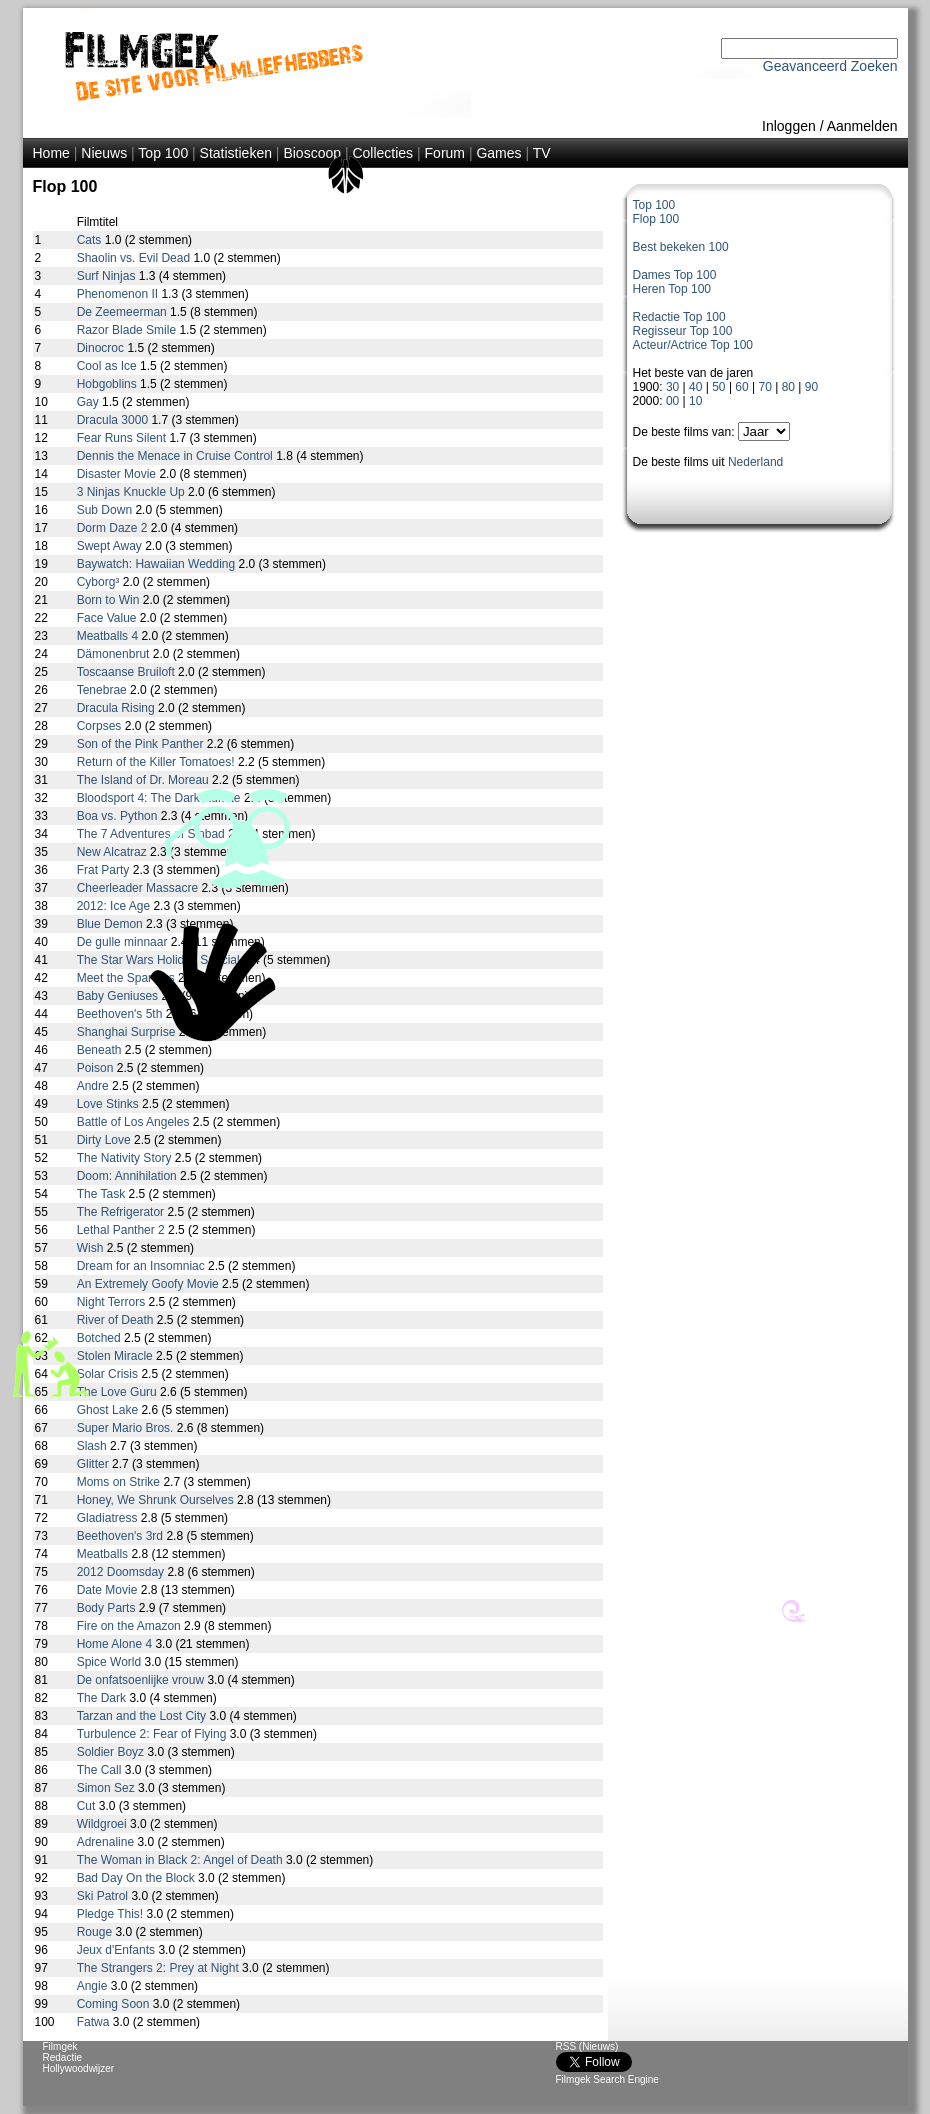  Describe the element at coordinates (227, 836) in the screenshot. I see `access prank or joke features` at that location.